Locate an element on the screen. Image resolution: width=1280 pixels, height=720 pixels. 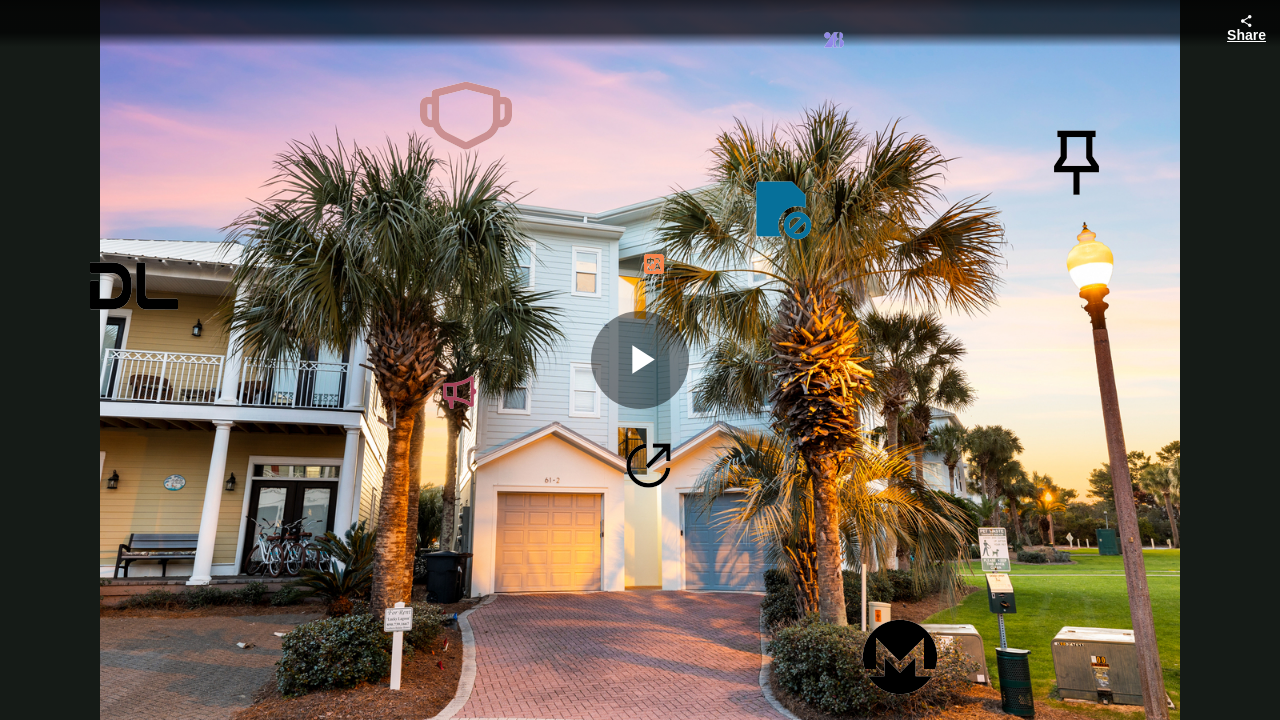
open immersive translate extension is located at coordinates (654, 264).